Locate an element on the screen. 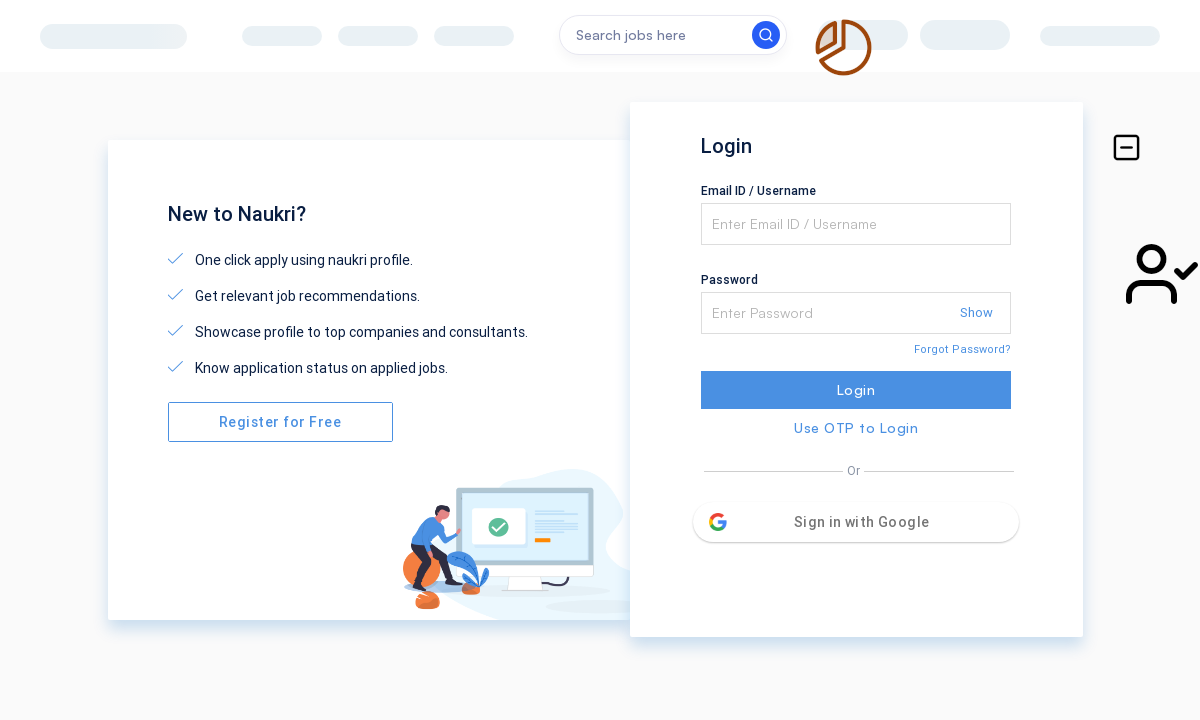 Image resolution: width=1200 pixels, height=720 pixels. verify or approve a user account is located at coordinates (1162, 274).